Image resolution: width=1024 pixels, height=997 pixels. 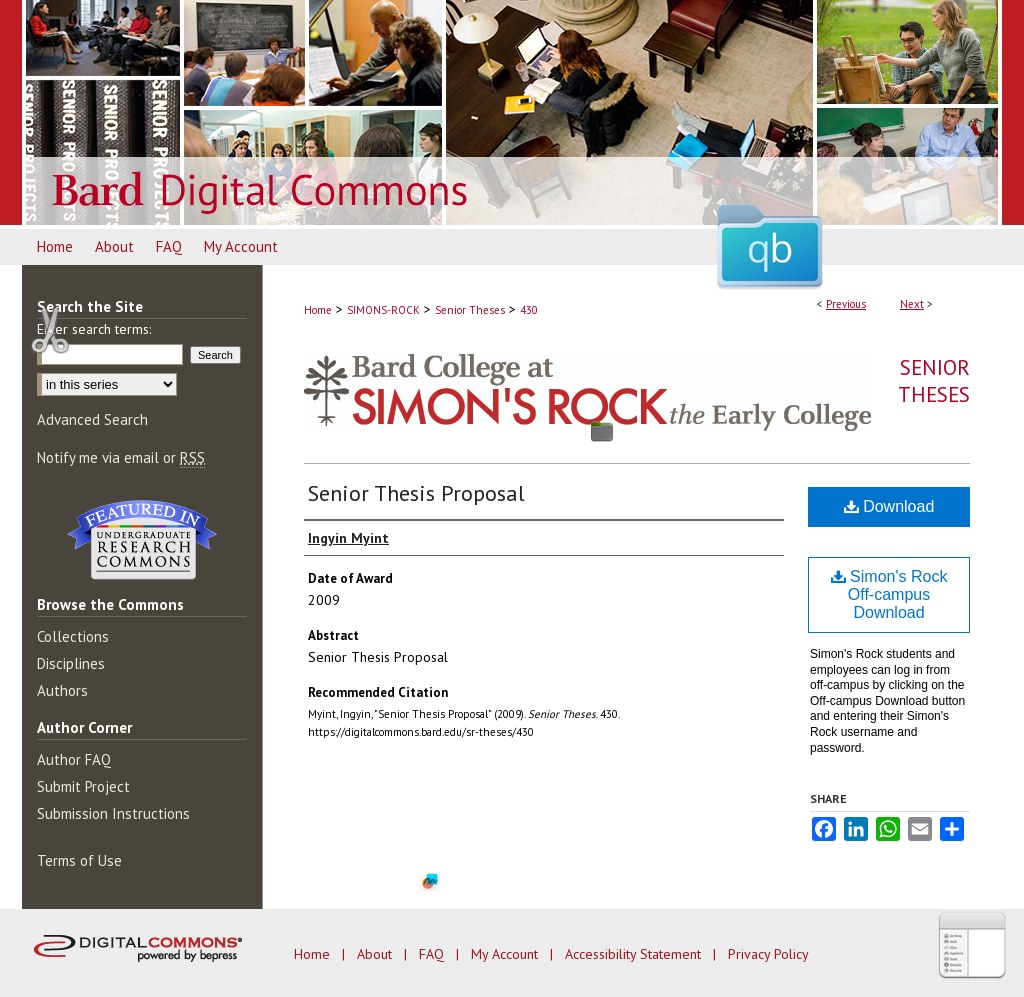 What do you see at coordinates (430, 881) in the screenshot?
I see `open freeform app for brainstorming and sketching` at bounding box center [430, 881].